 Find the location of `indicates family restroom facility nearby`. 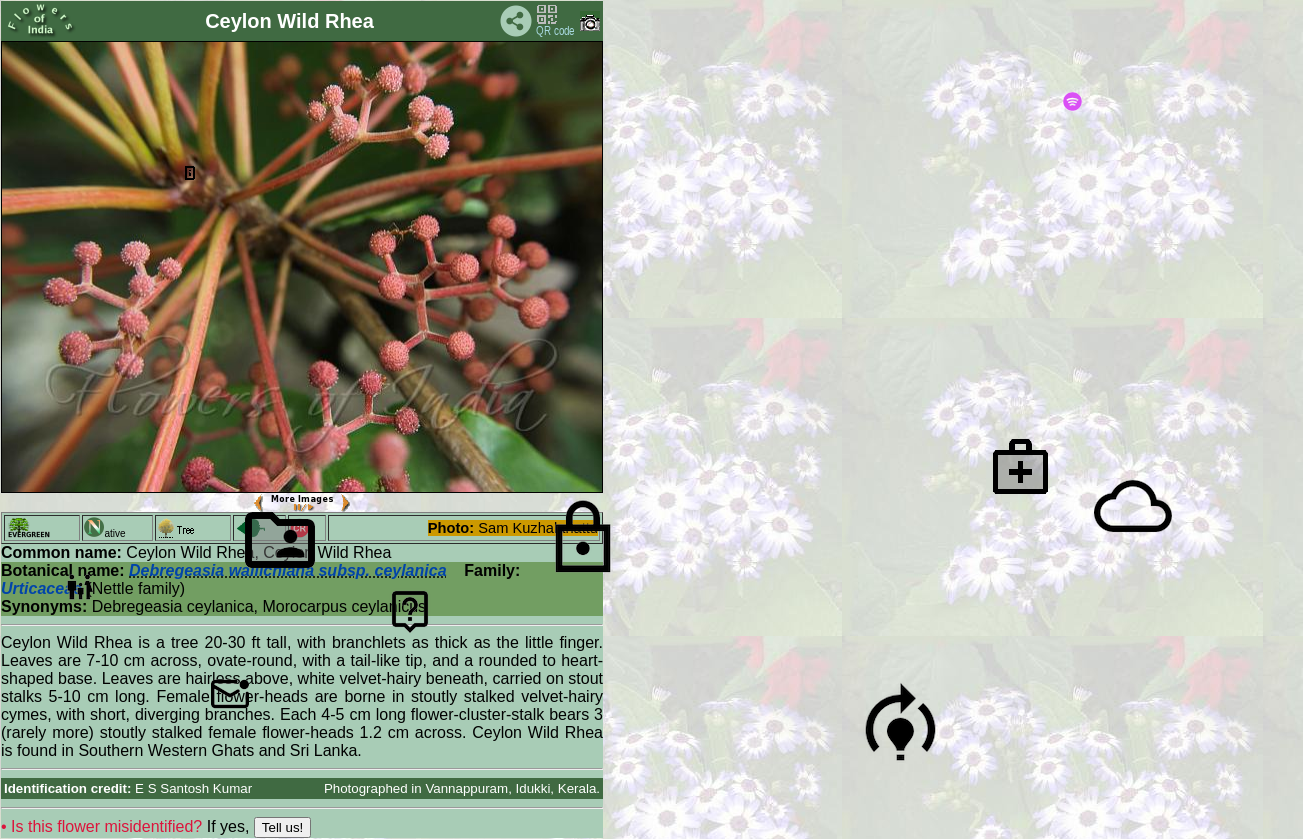

indicates family restroom facility nearby is located at coordinates (80, 587).